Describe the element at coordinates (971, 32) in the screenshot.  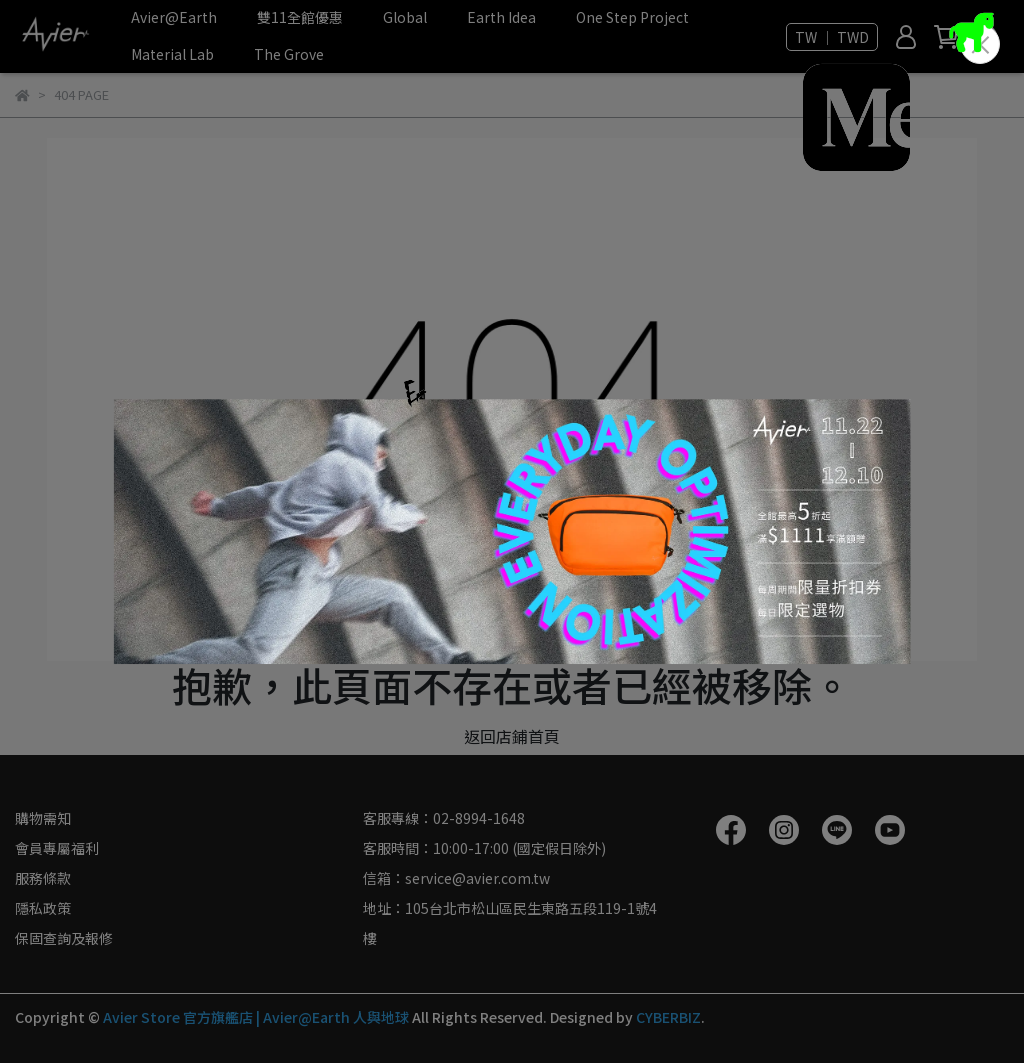
I see `indicates equestrian or horse-related content` at that location.